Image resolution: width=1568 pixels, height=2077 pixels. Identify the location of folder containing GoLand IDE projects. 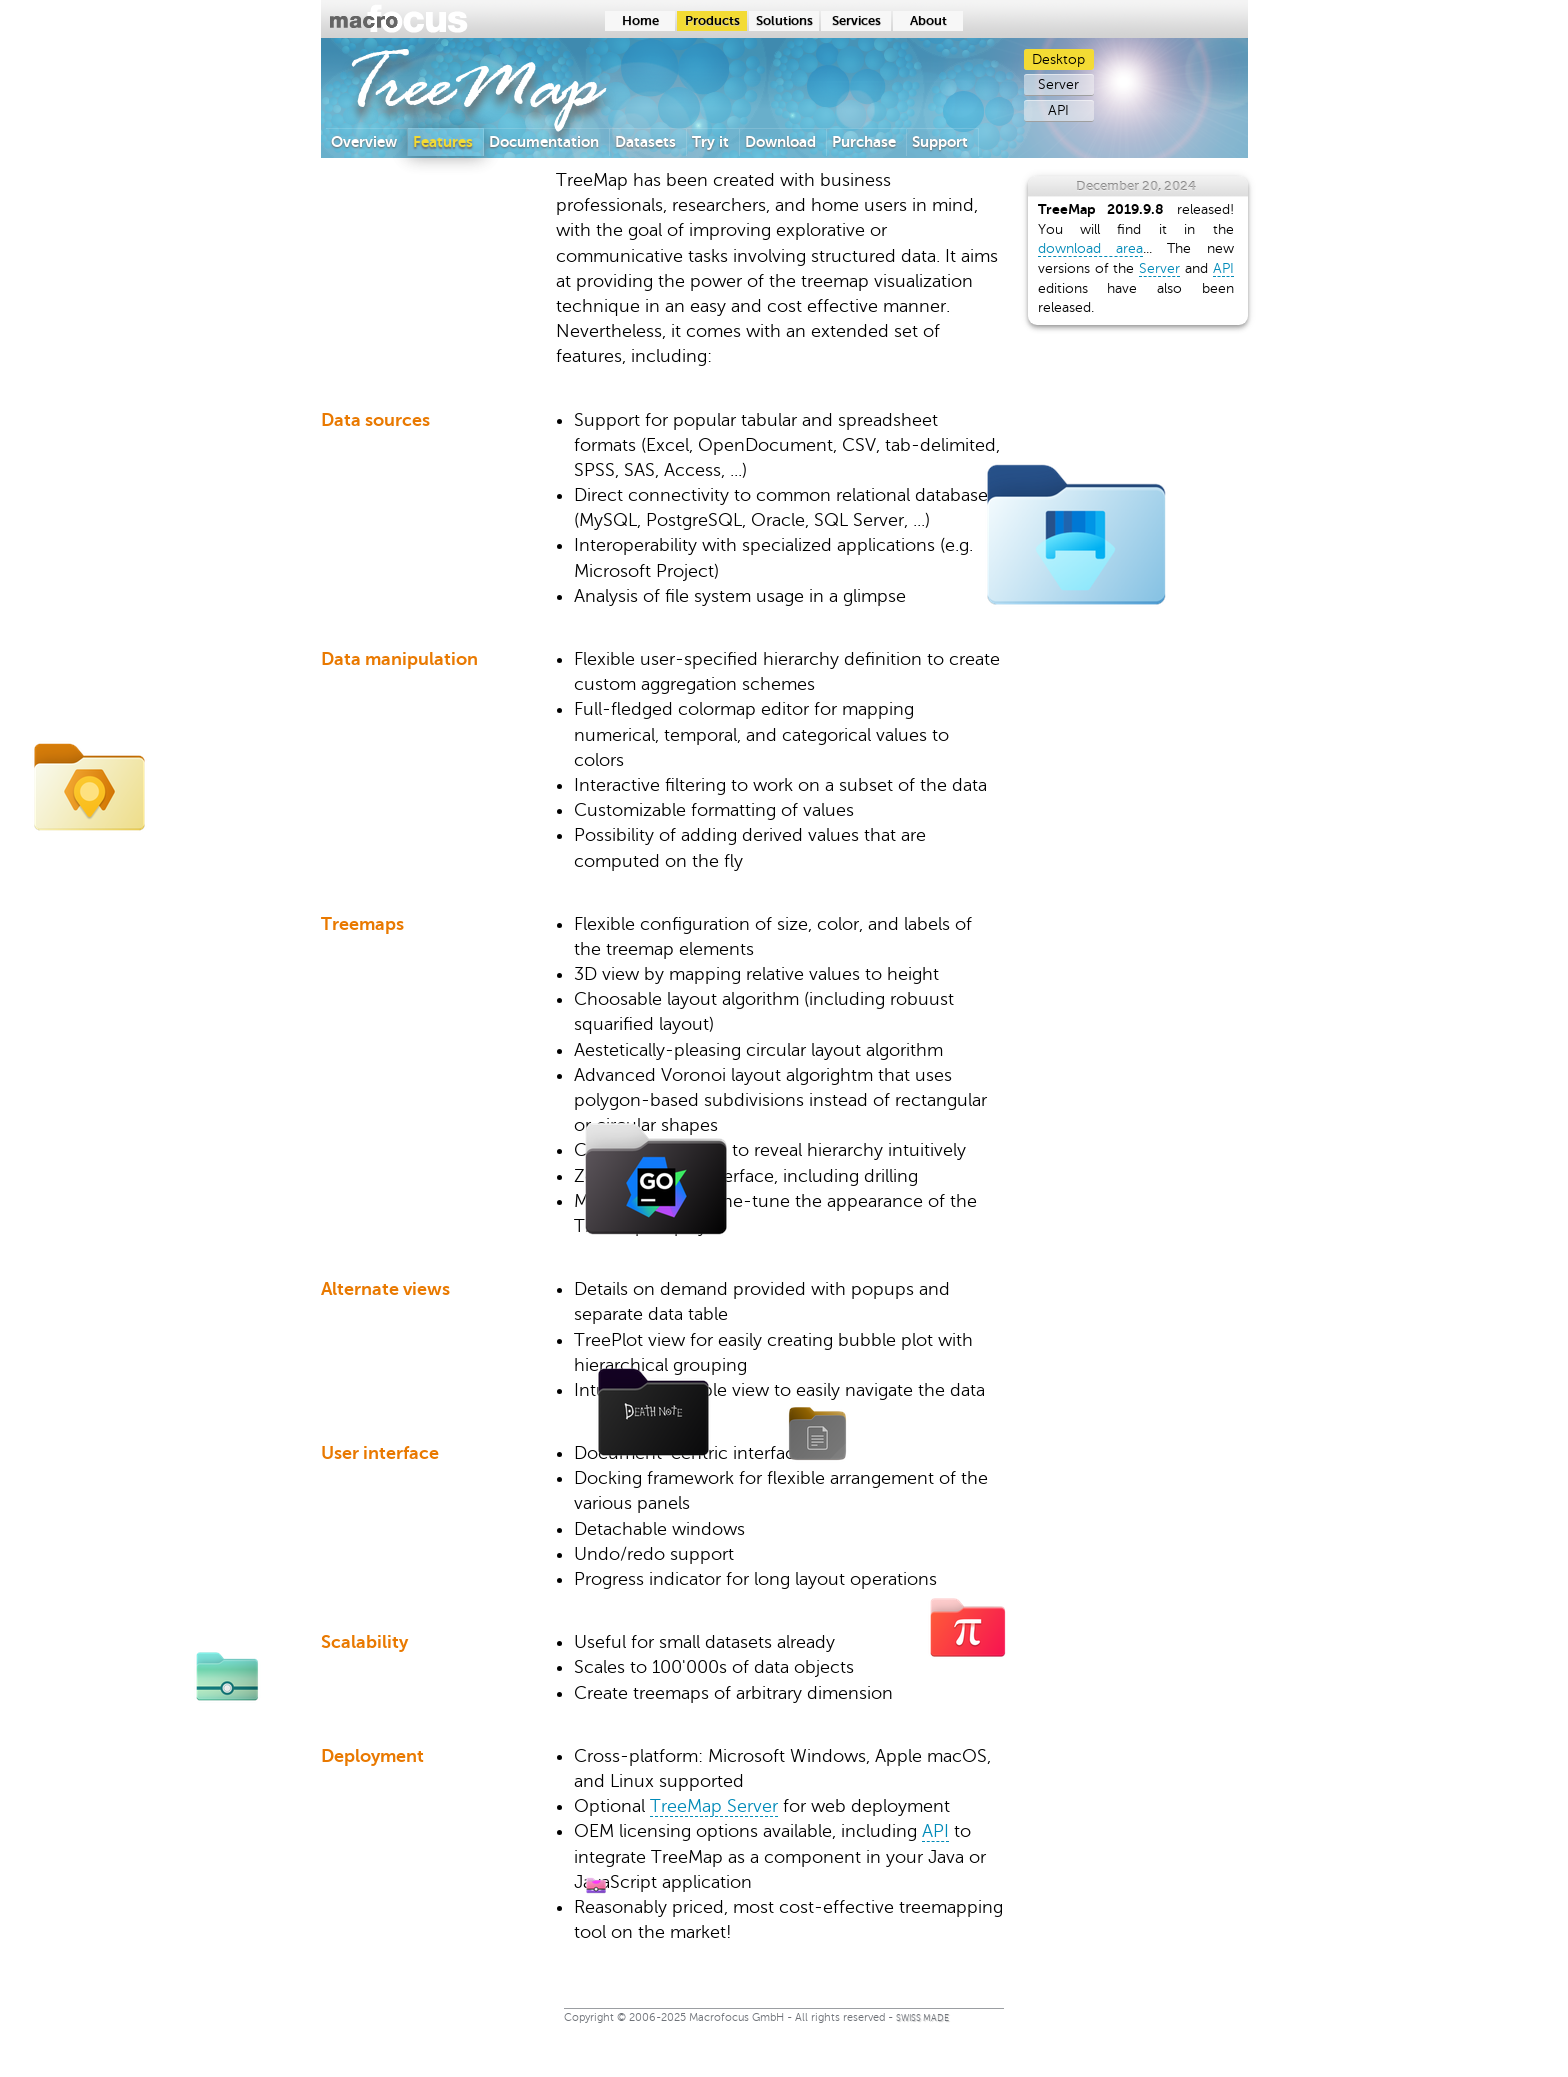
(655, 1182).